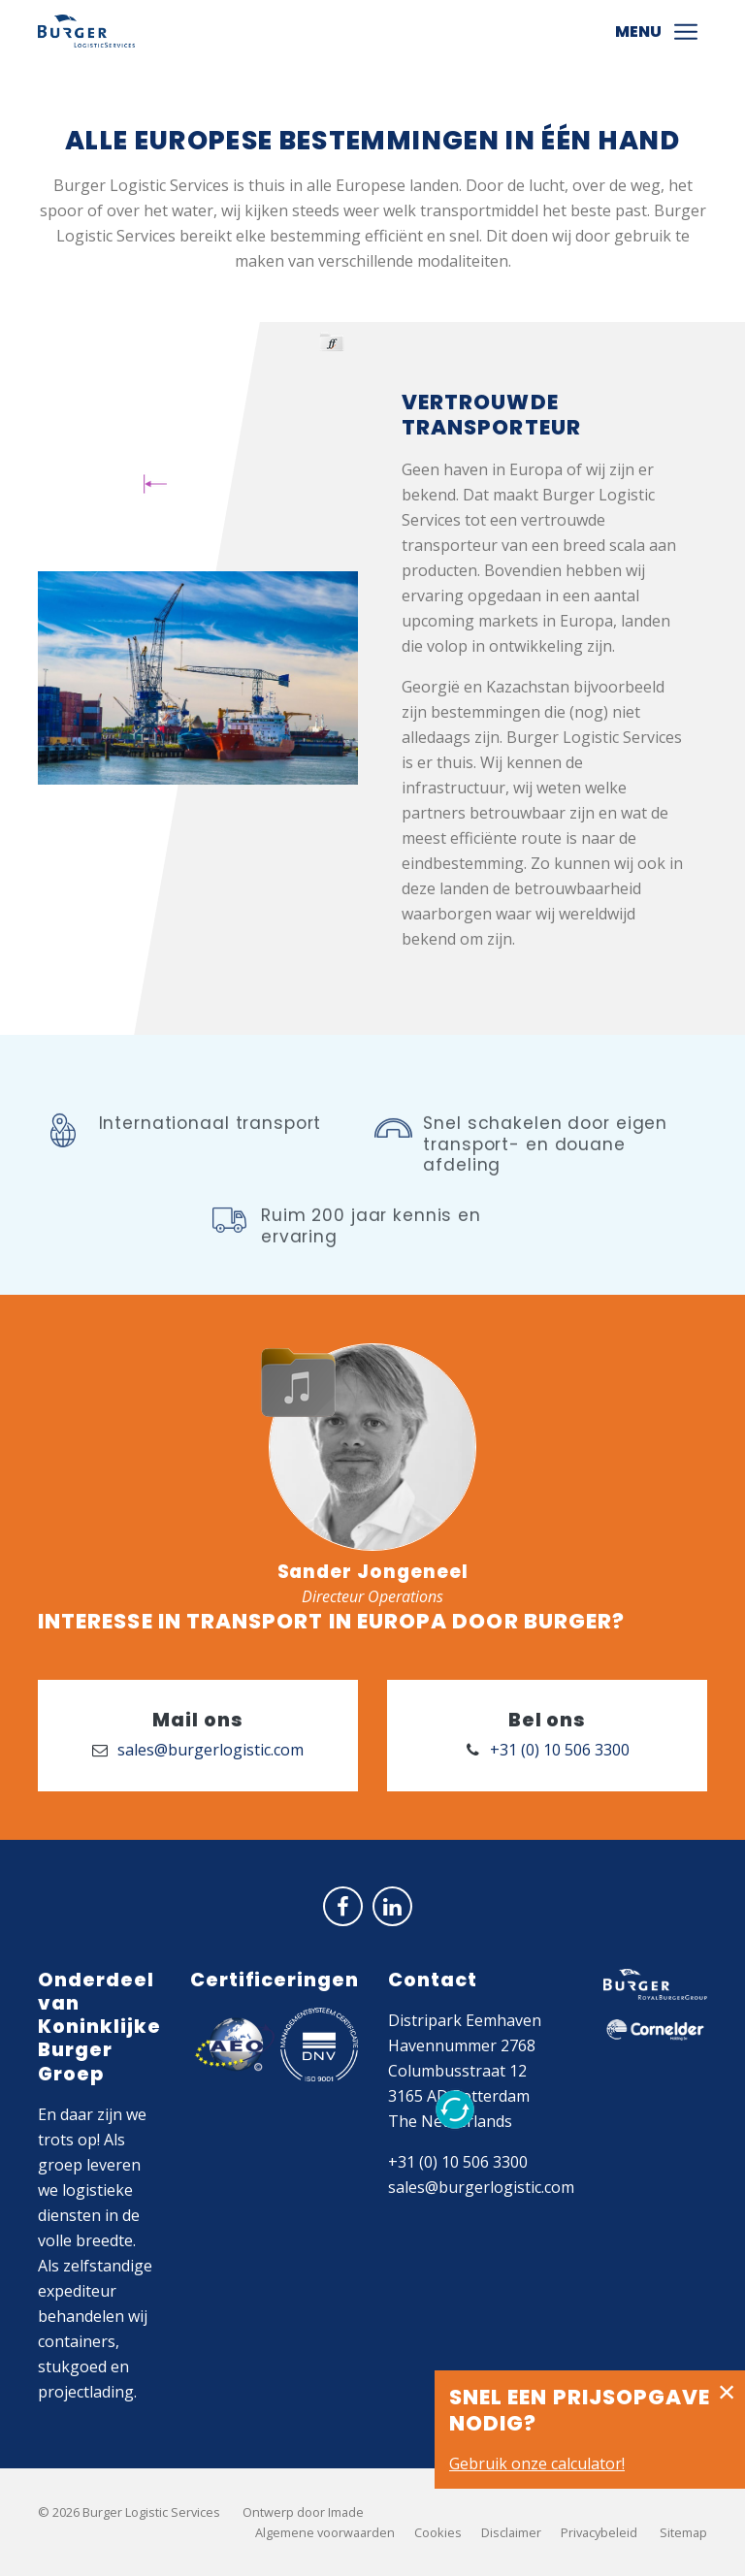  Describe the element at coordinates (155, 484) in the screenshot. I see `go to the first item in a list or sequence` at that location.